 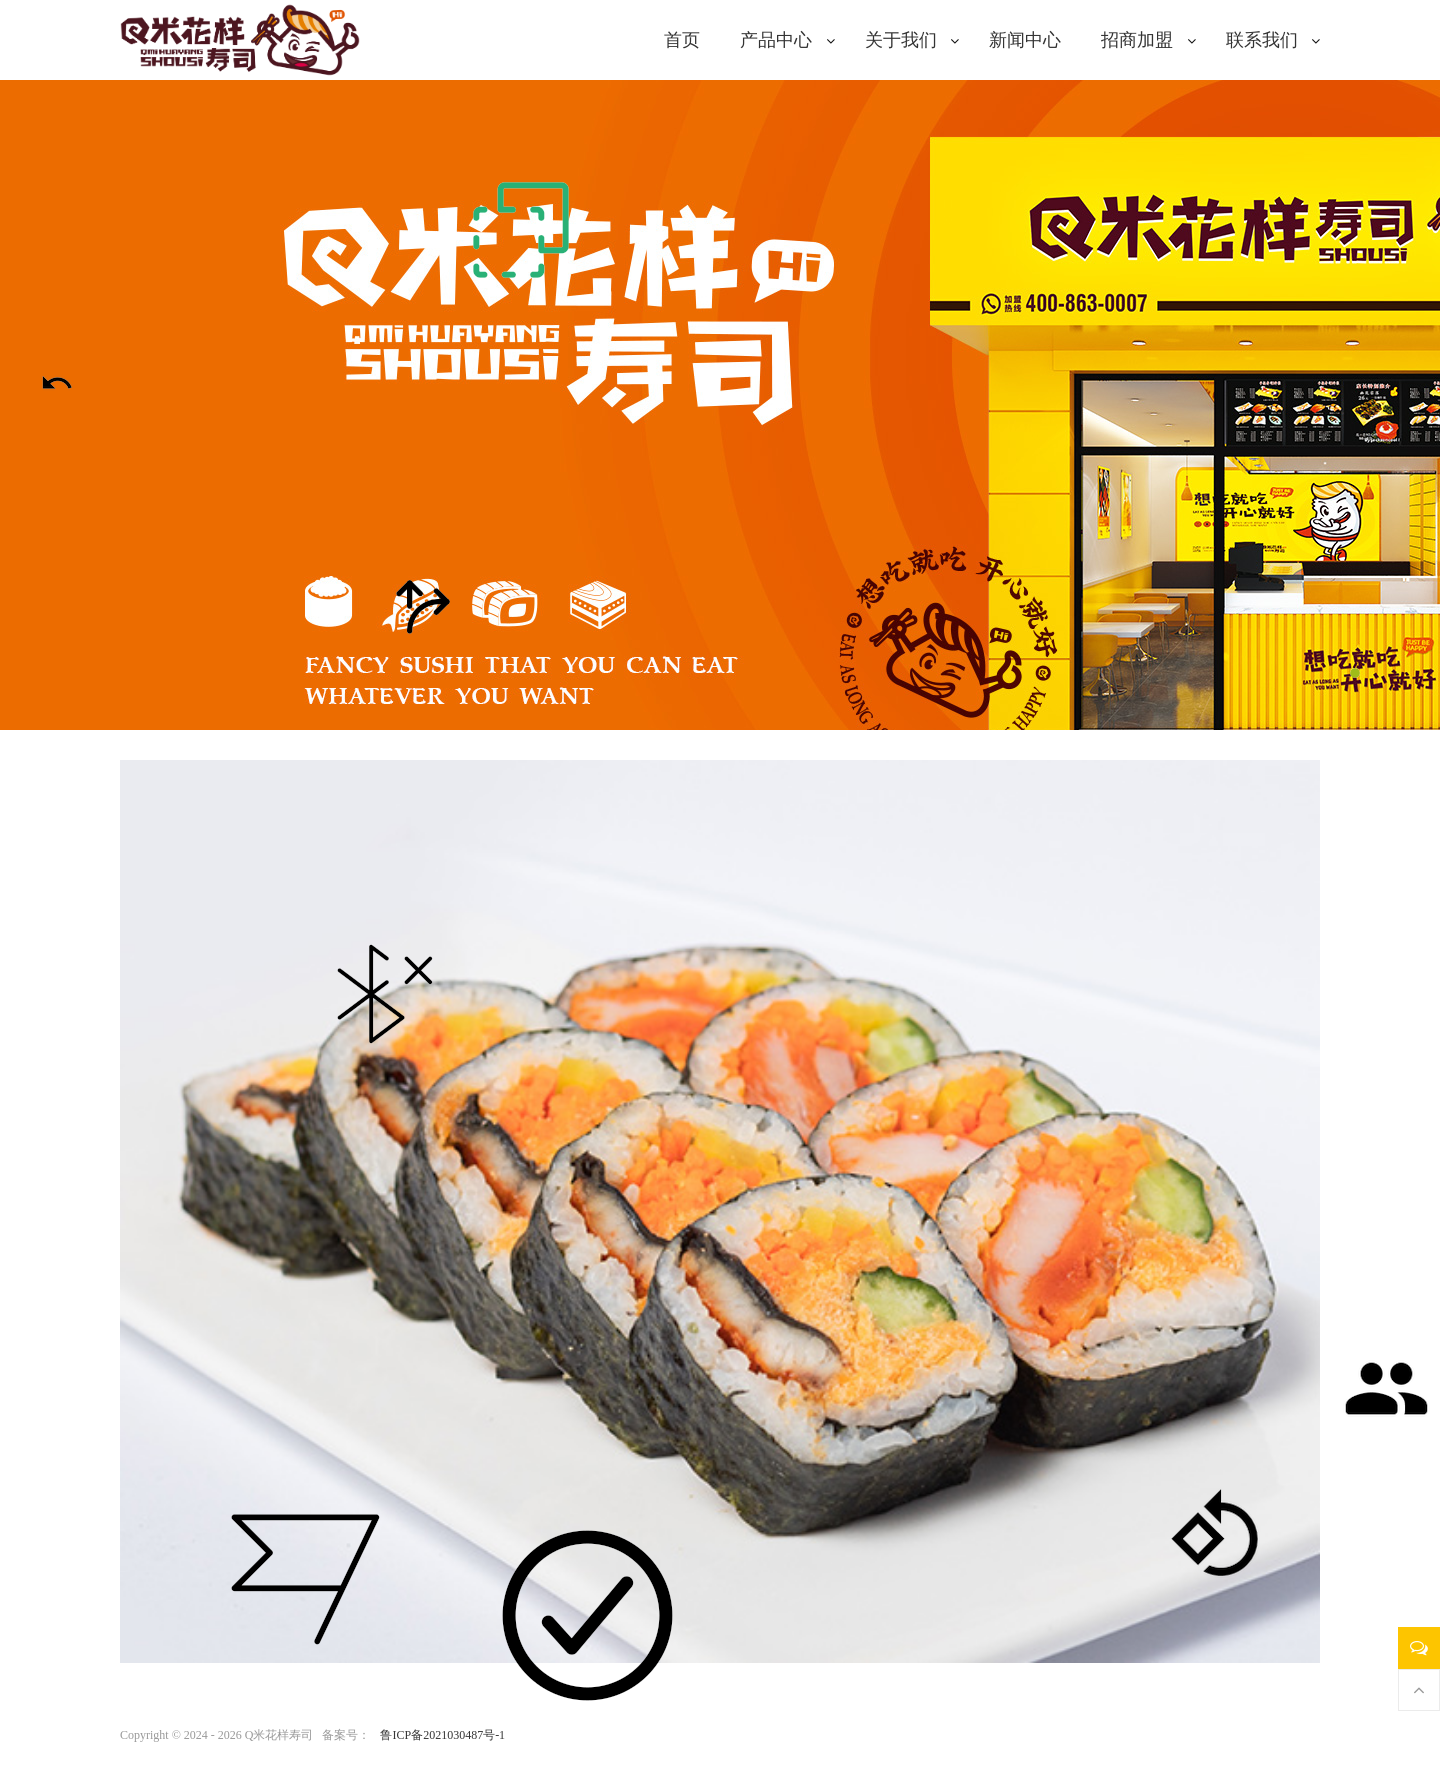 I want to click on bring selection to front, so click(x=521, y=230).